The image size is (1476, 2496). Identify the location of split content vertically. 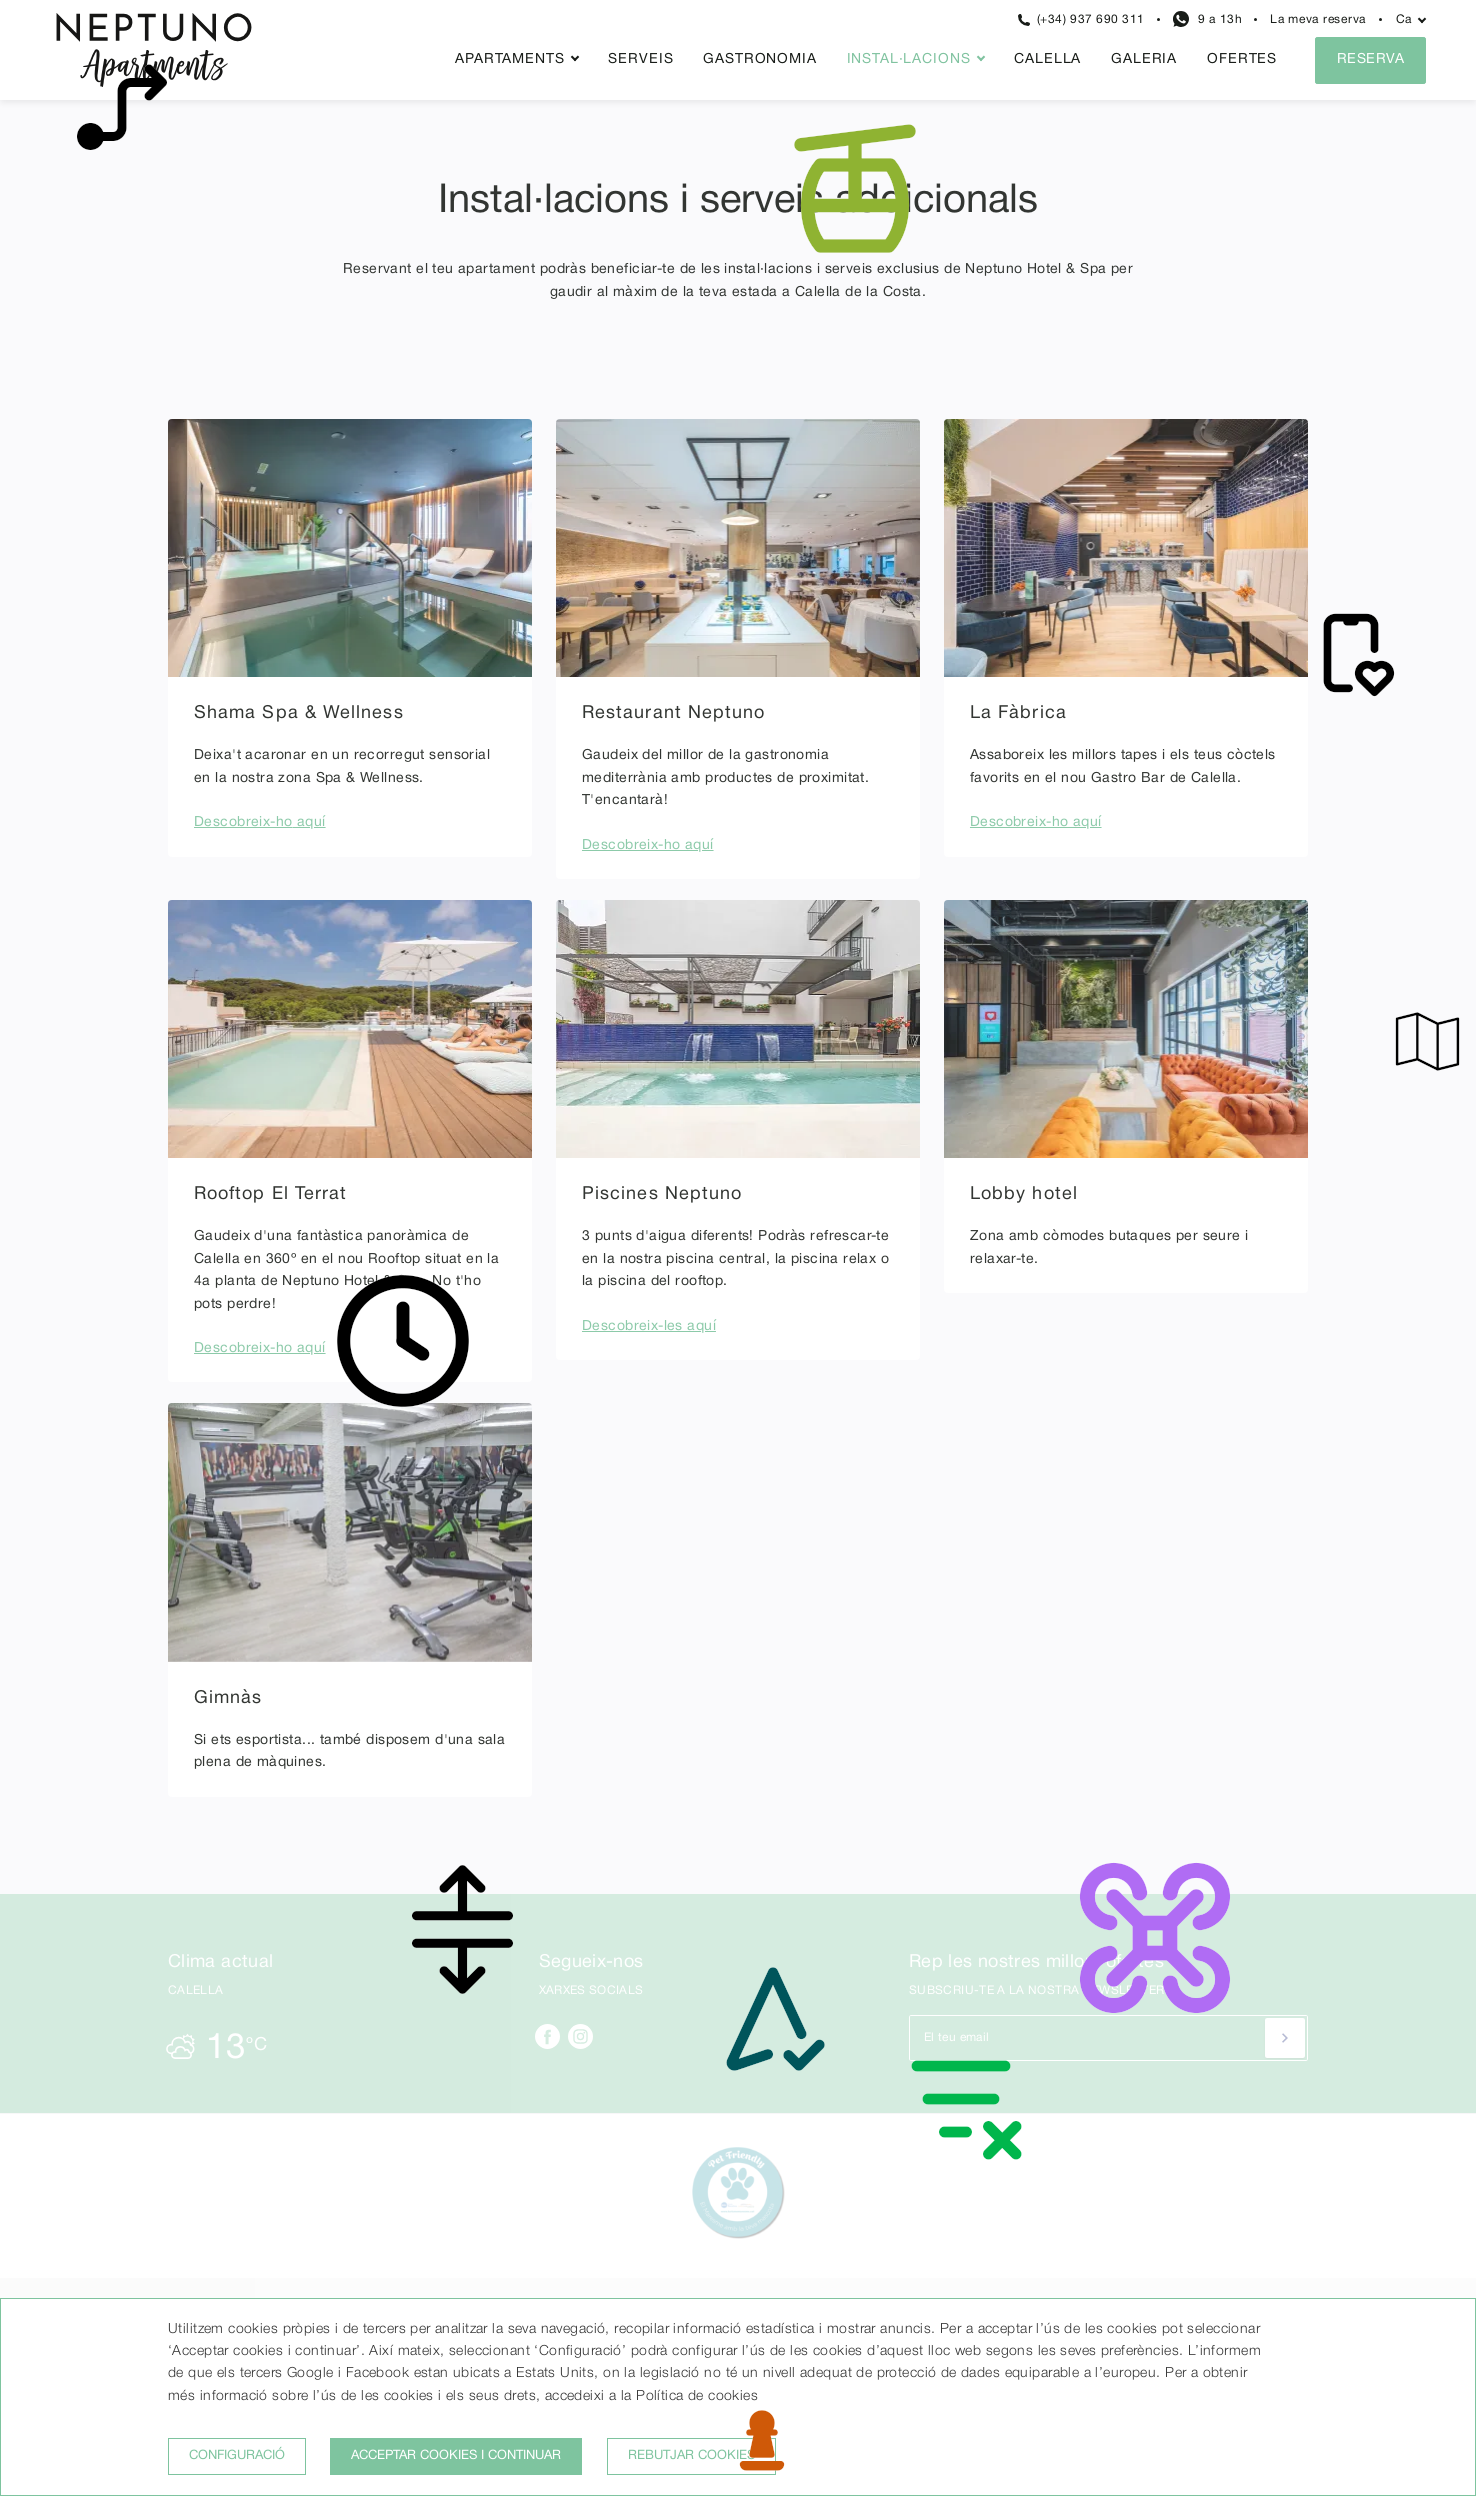
(462, 1929).